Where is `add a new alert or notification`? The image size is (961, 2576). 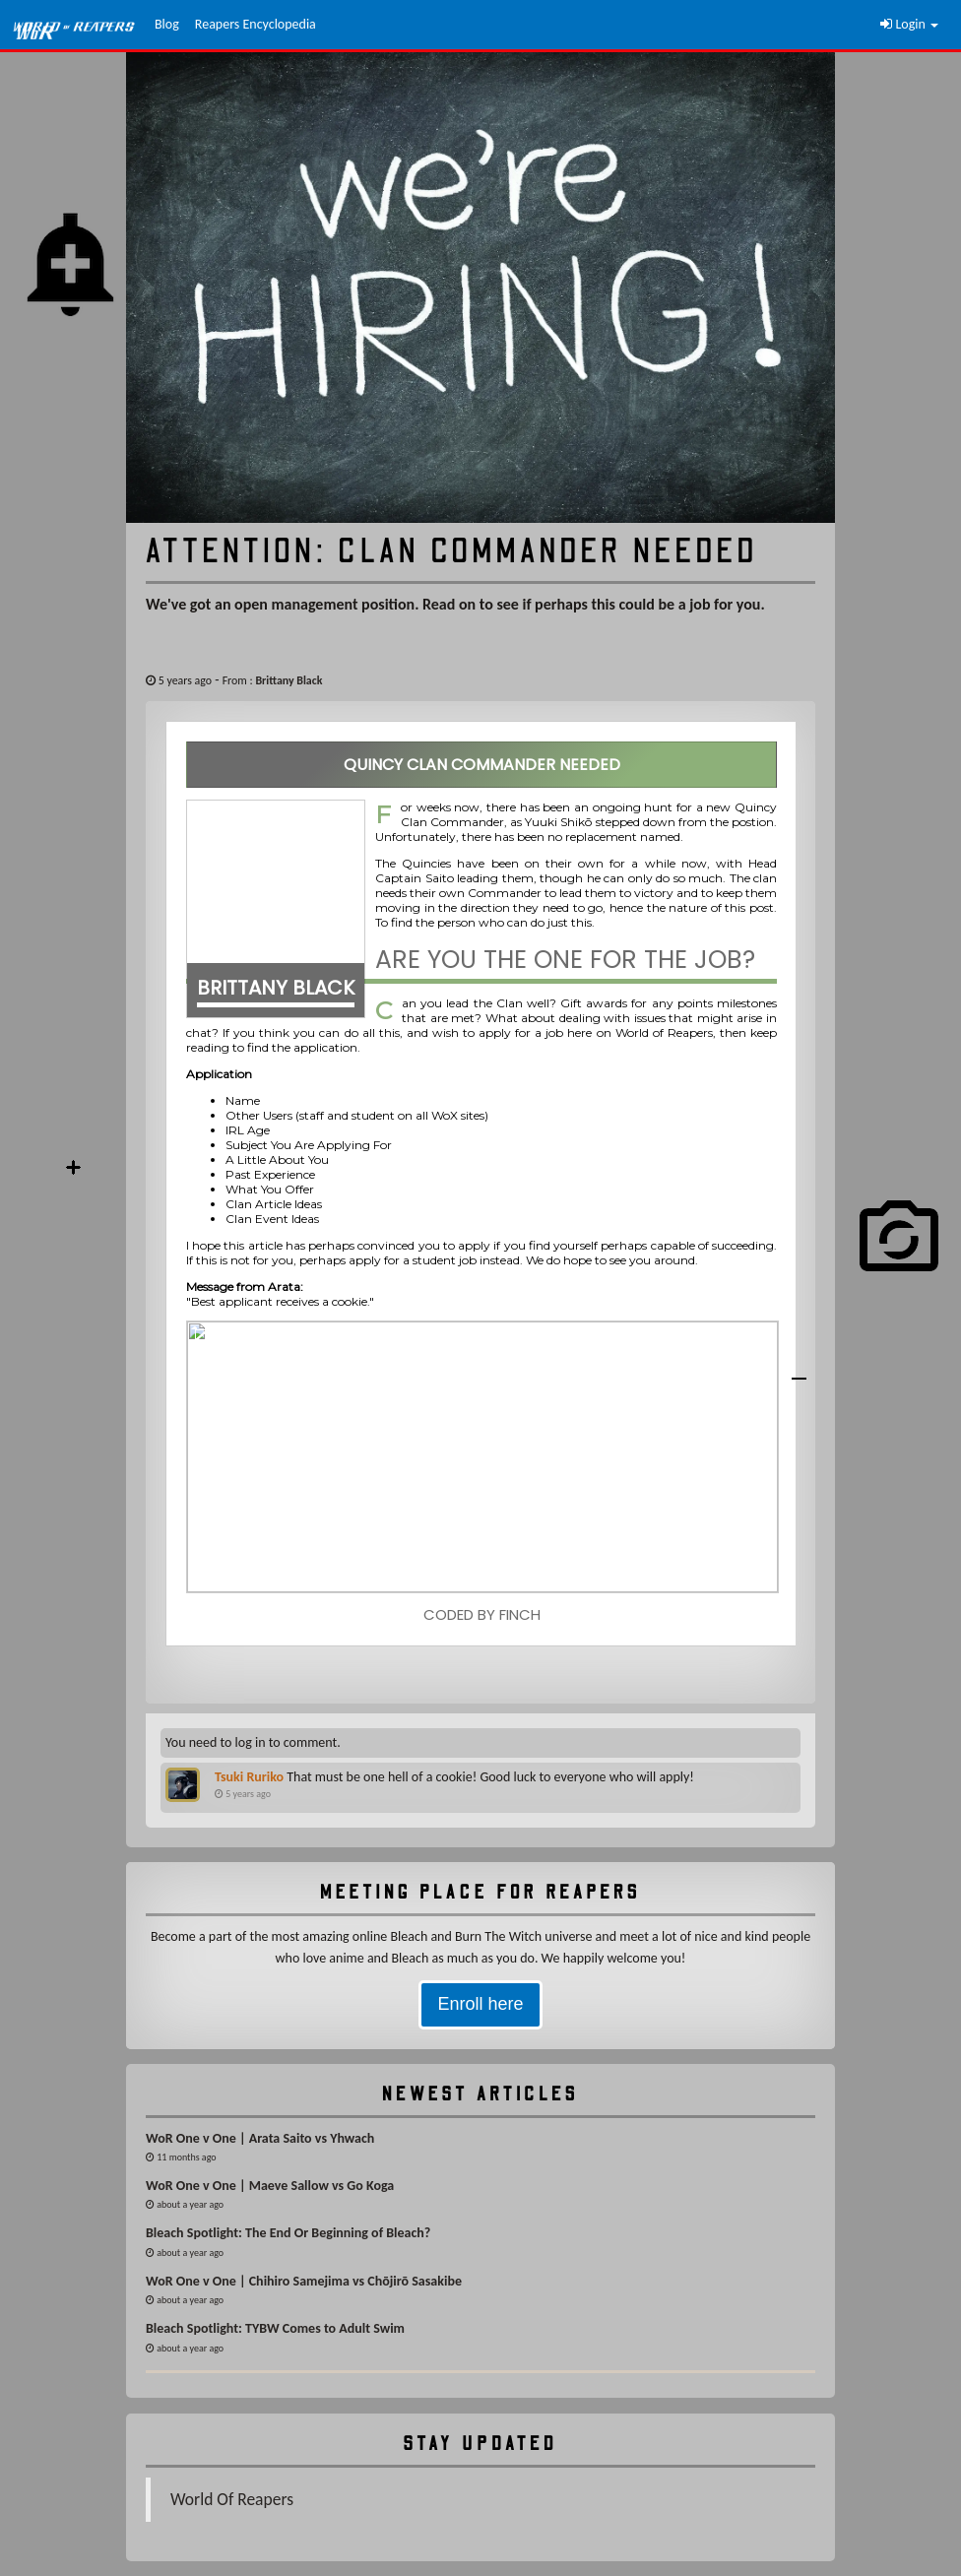 add a new alert or notification is located at coordinates (70, 263).